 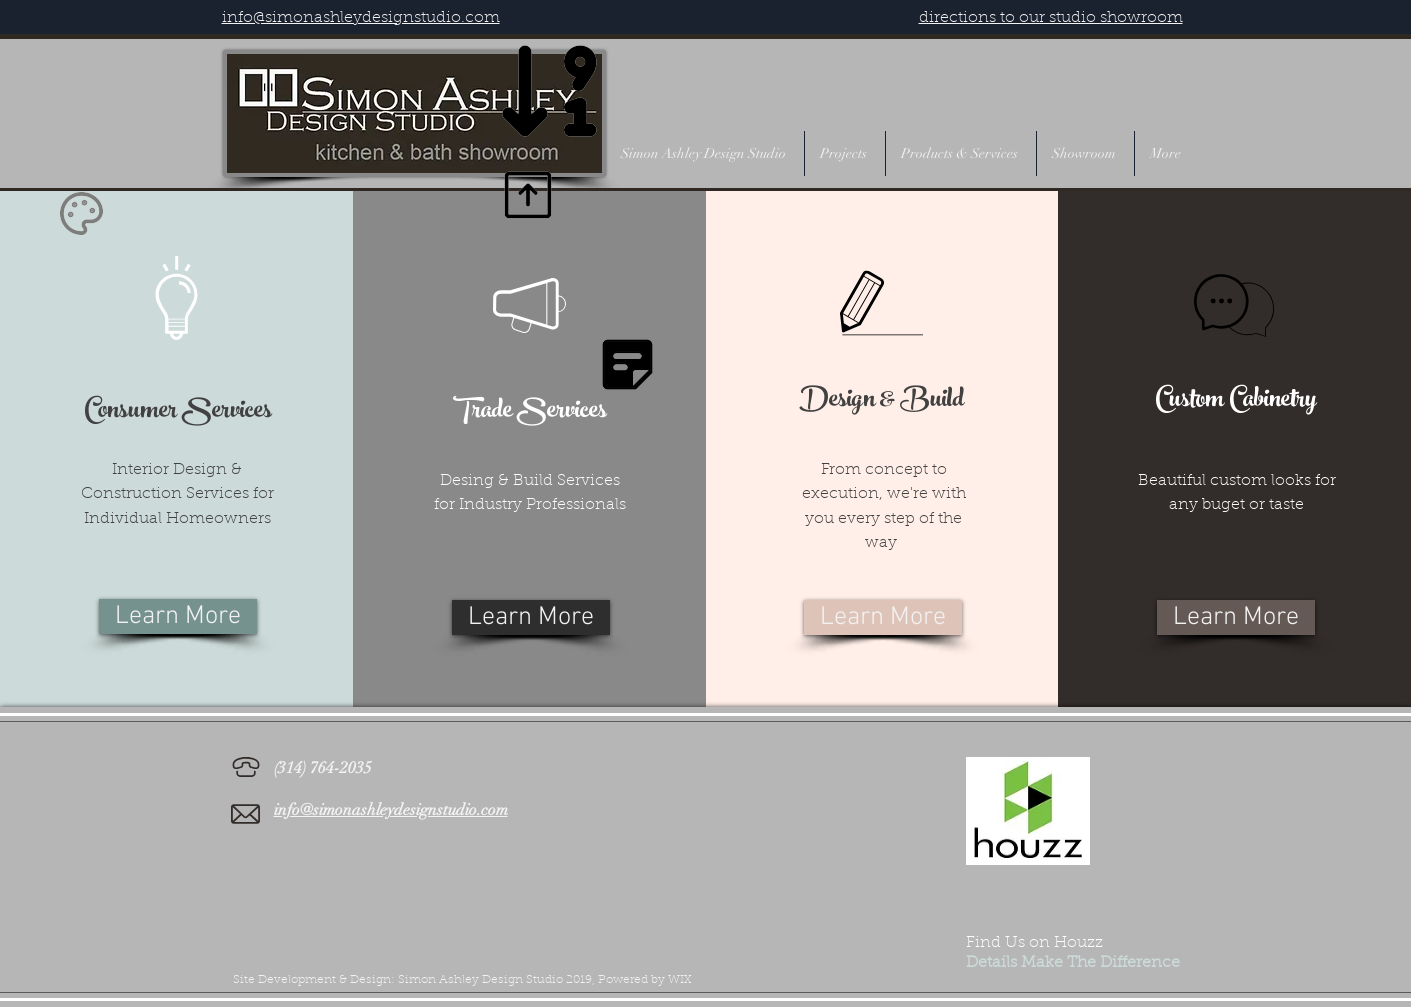 I want to click on sort items in descending numerical order (9 to 1), so click(x=551, y=91).